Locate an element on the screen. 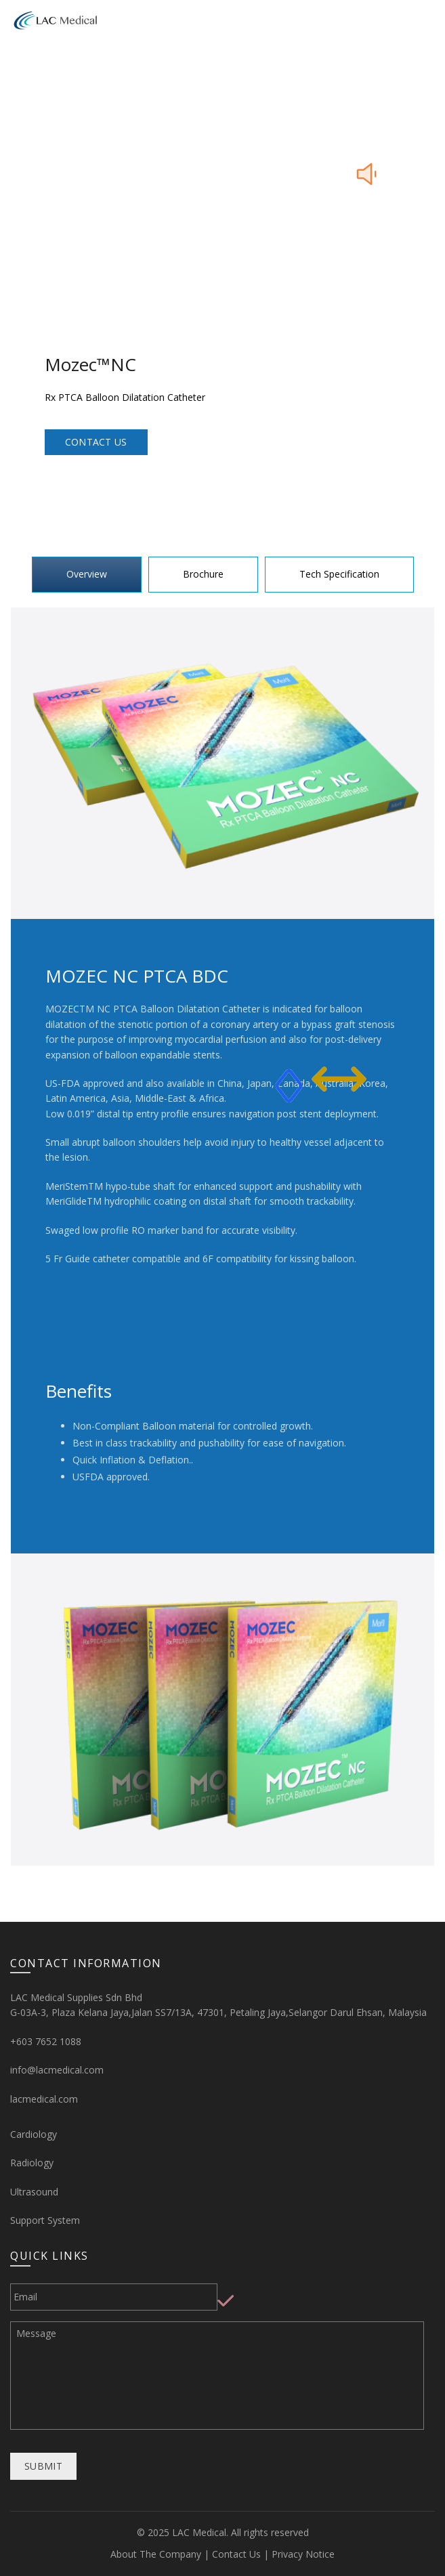 The width and height of the screenshot is (445, 2576). audio playing at low volume is located at coordinates (368, 174).